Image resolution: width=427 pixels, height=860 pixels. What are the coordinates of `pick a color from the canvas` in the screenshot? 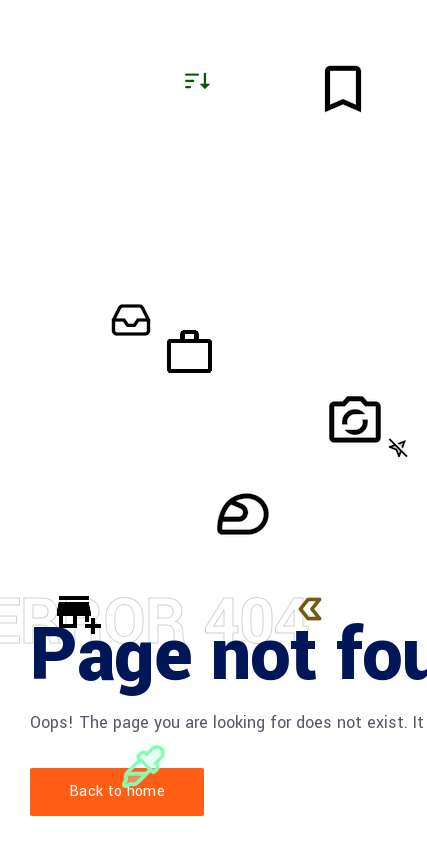 It's located at (143, 766).